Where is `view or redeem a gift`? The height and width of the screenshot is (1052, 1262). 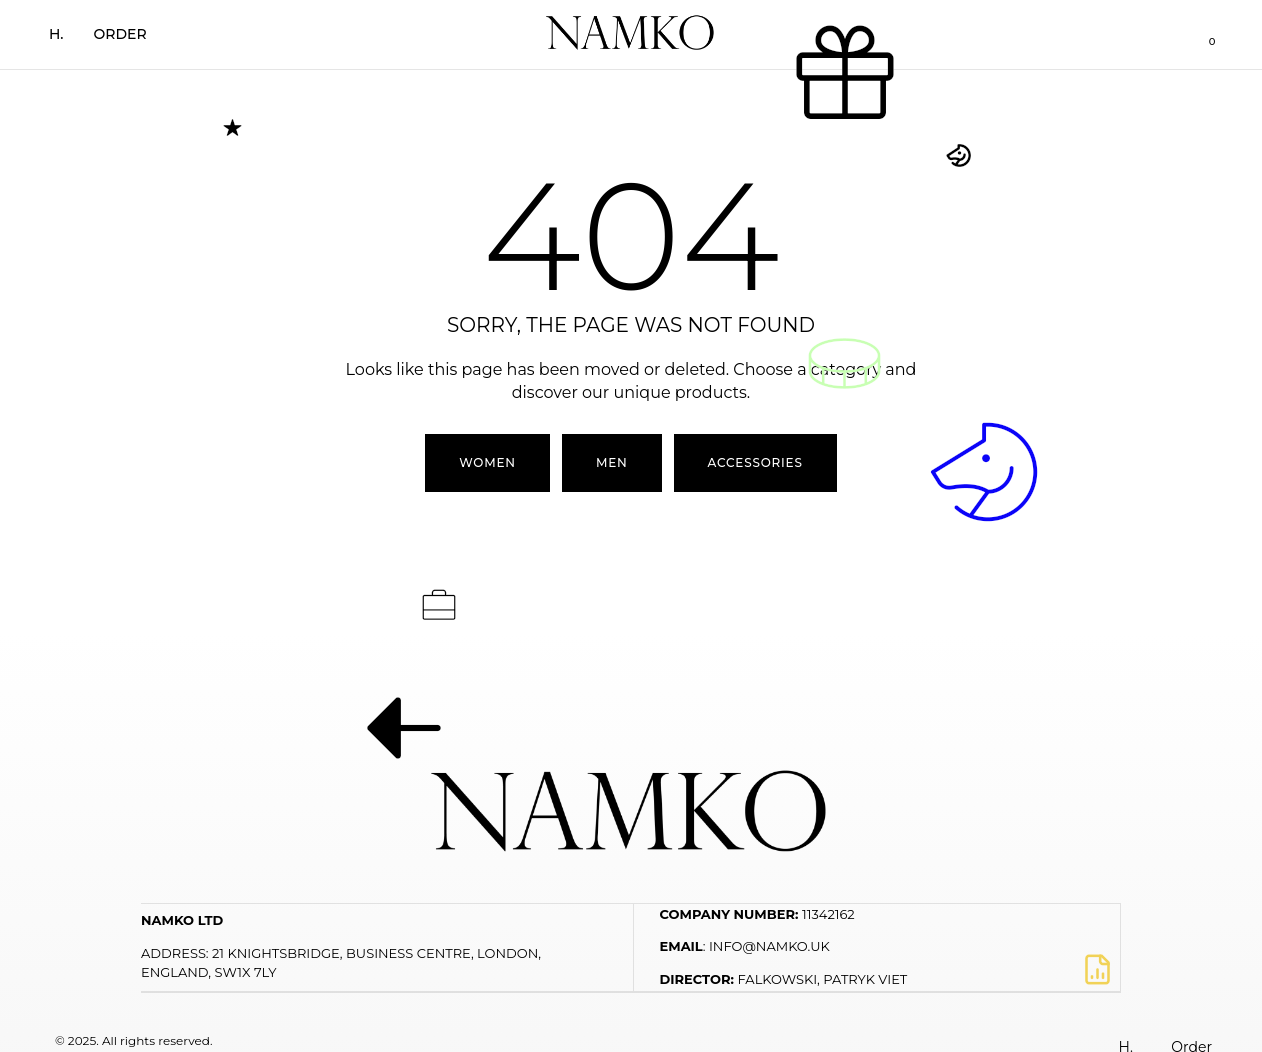
view or redeem a gift is located at coordinates (845, 78).